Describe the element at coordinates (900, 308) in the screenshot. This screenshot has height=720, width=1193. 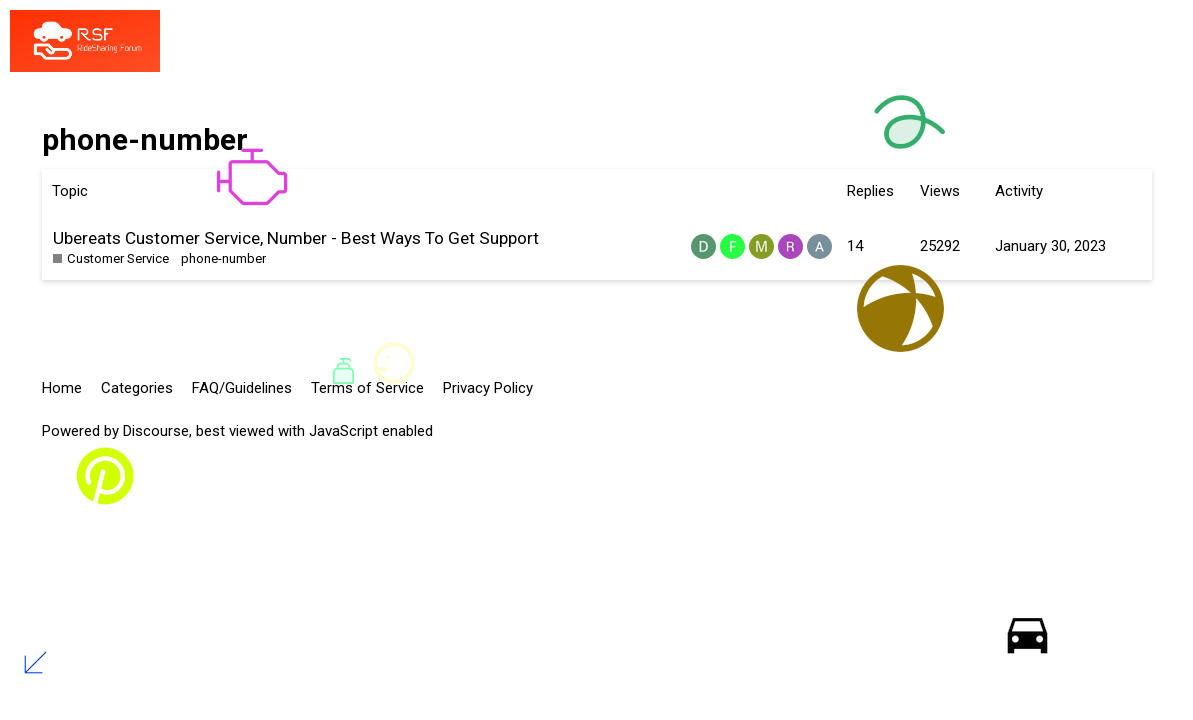
I see `access games or entertainment features` at that location.